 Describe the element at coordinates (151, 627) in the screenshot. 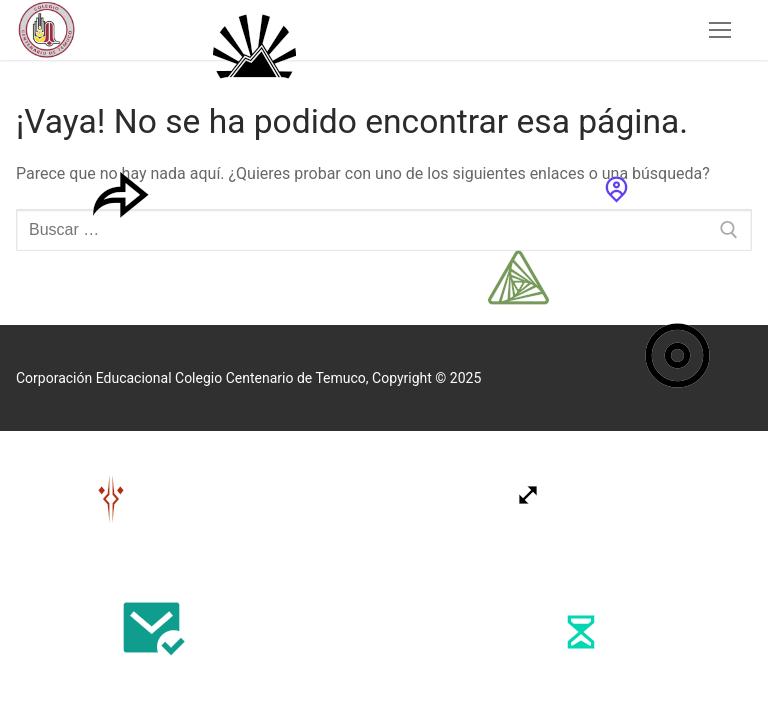

I see `email successfully sent or delivered` at that location.